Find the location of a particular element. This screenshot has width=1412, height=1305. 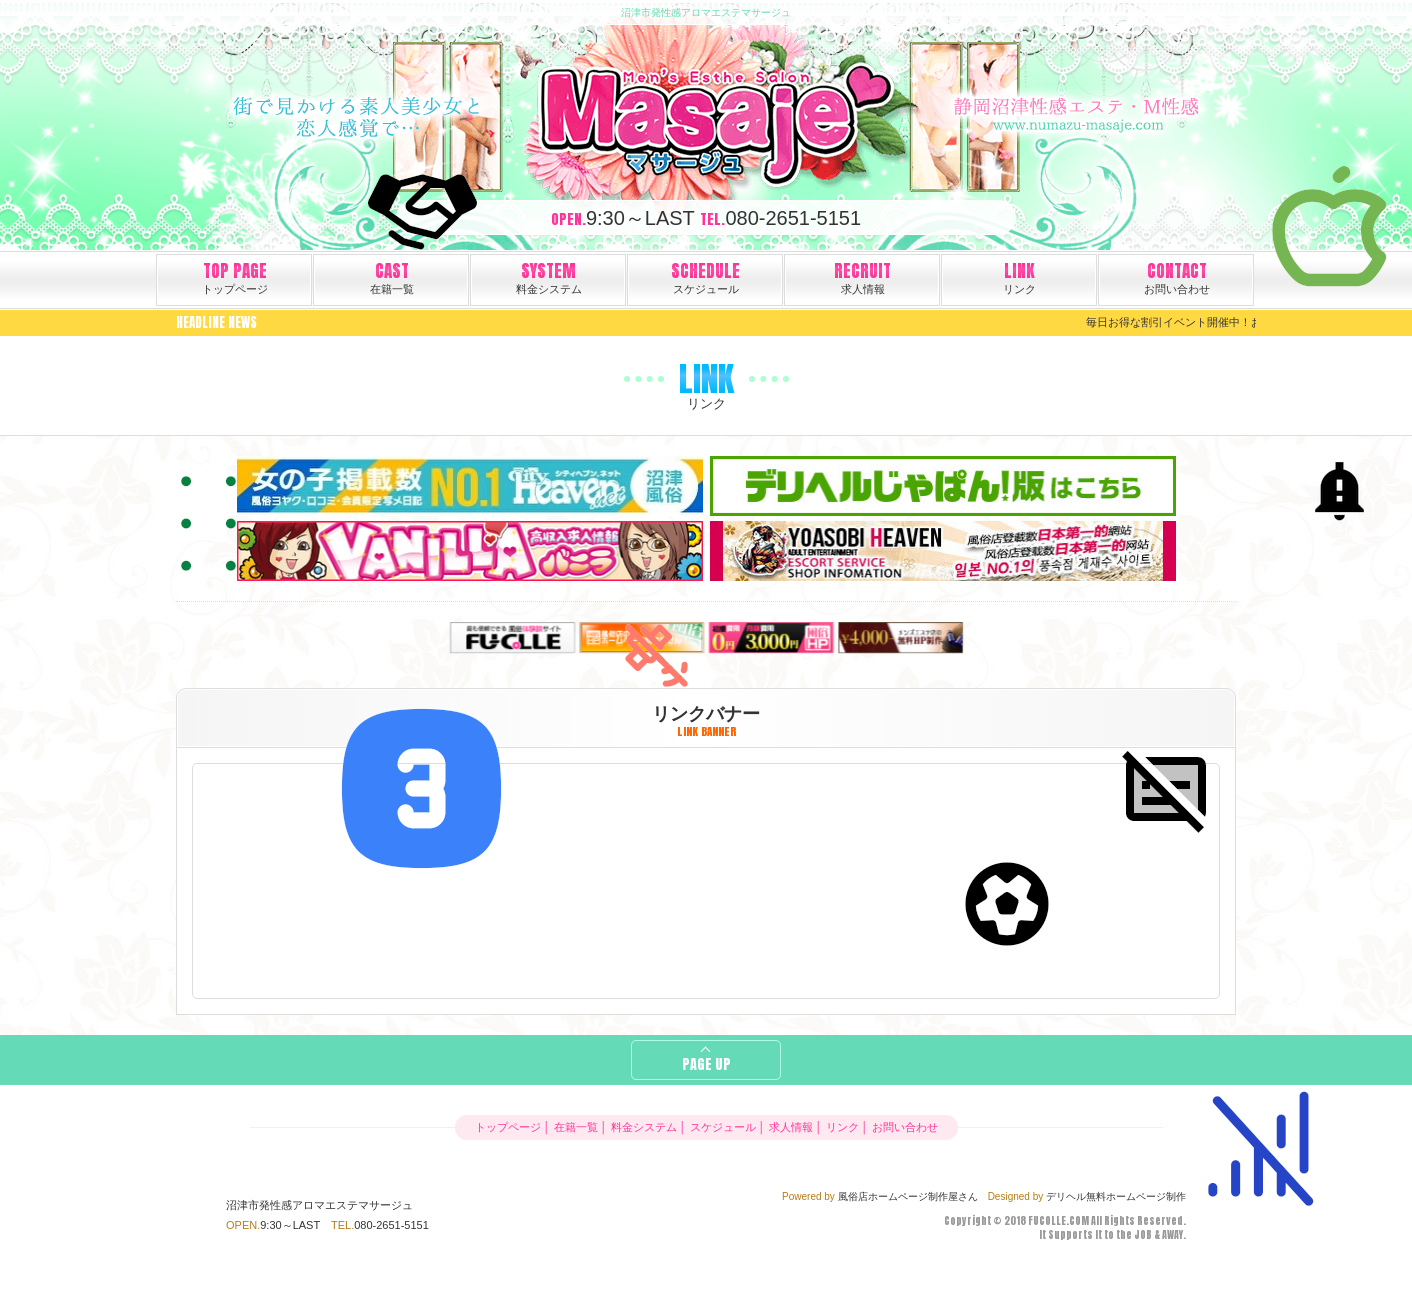

important notification requiring attention is located at coordinates (1339, 490).